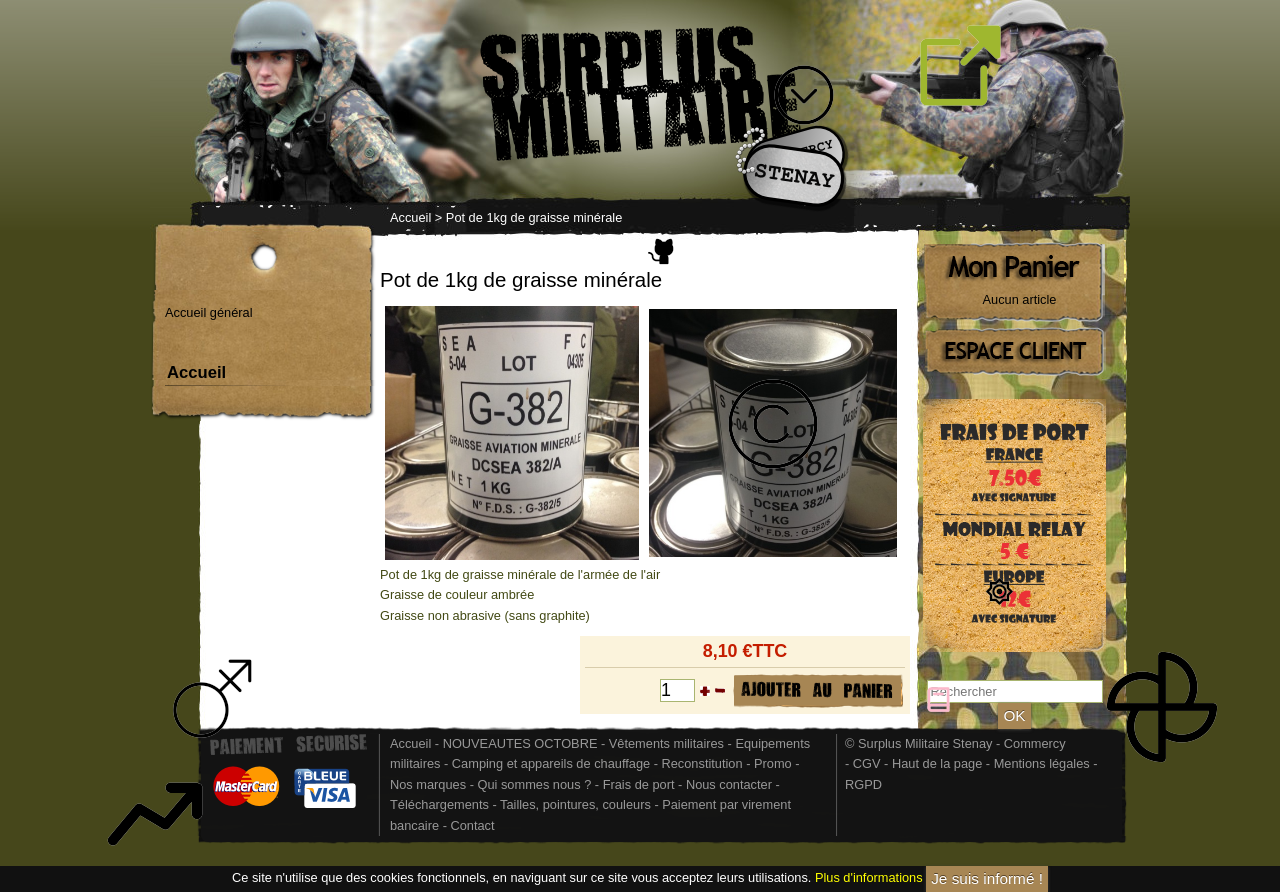  What do you see at coordinates (999, 591) in the screenshot?
I see `increase screen brightness` at bounding box center [999, 591].